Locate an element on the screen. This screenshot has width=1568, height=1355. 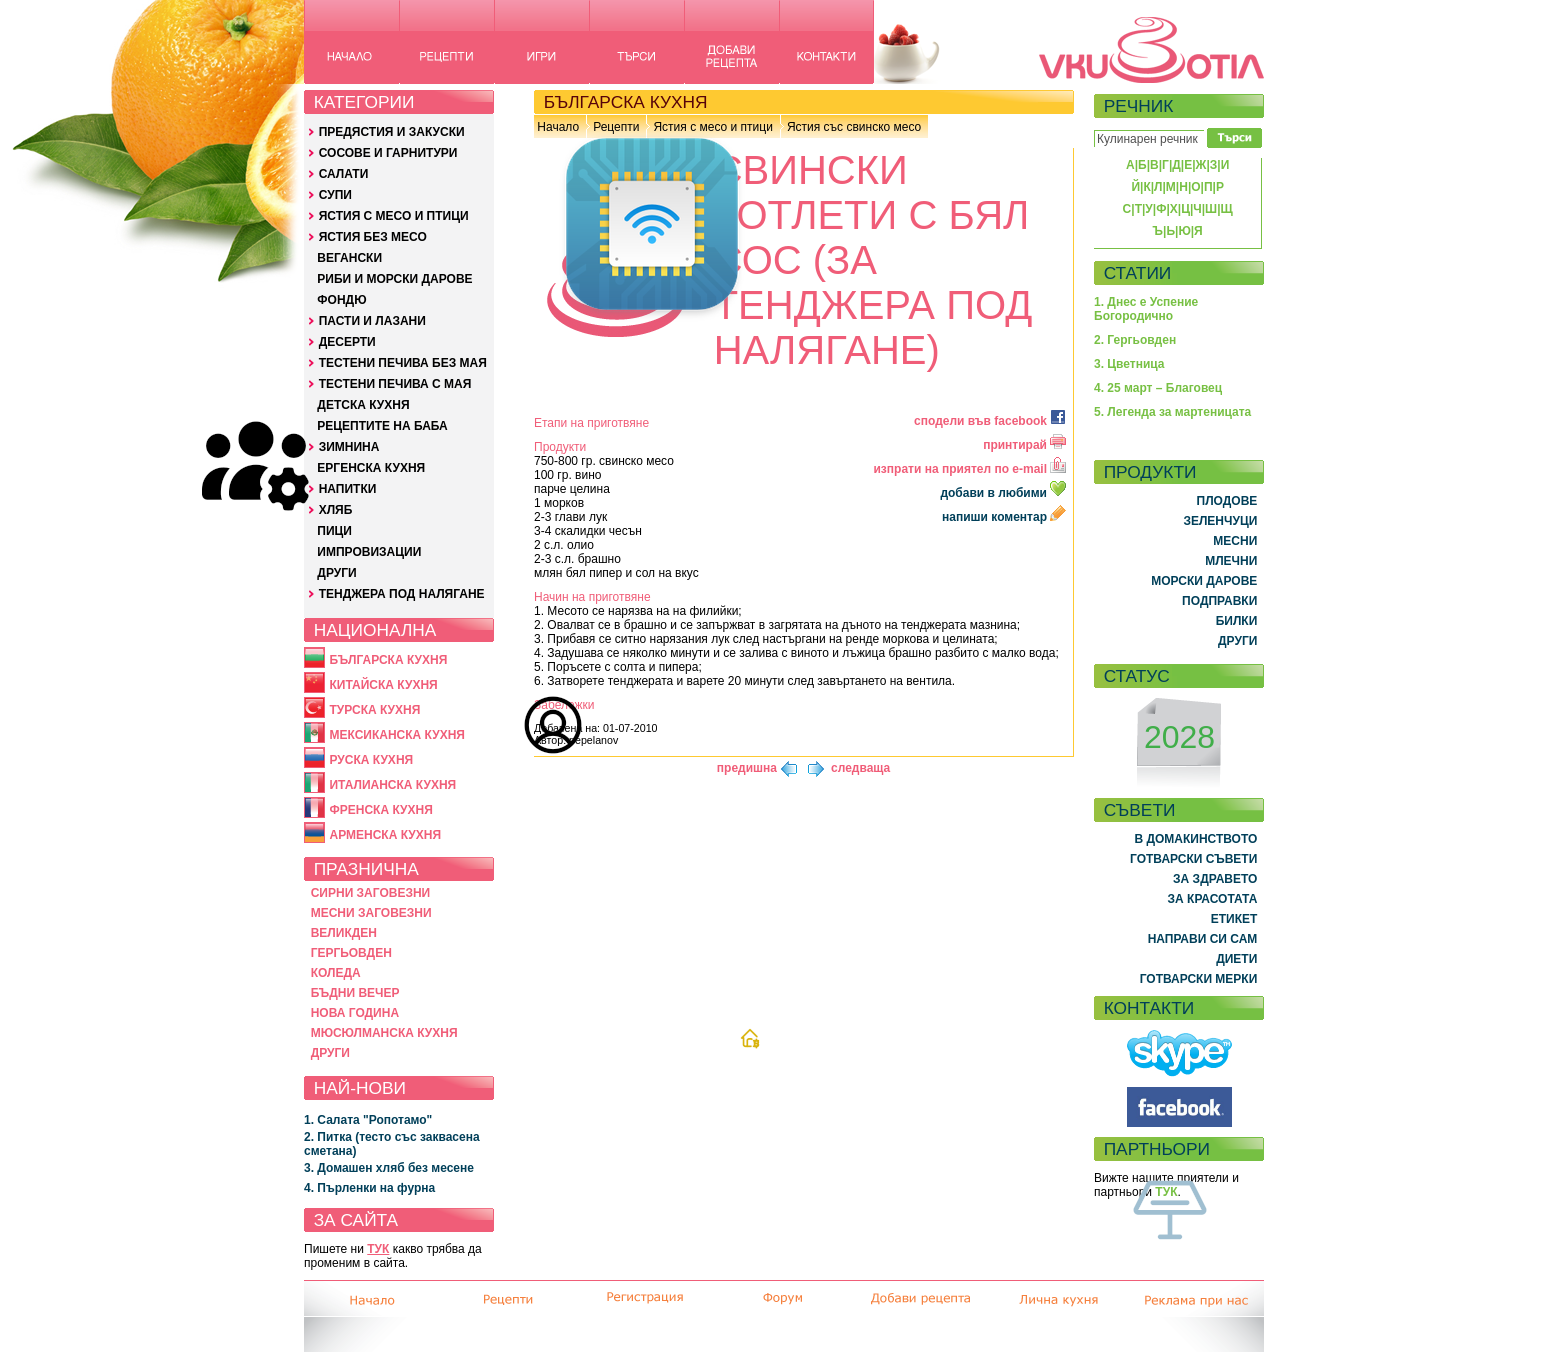
access bitcoin wallet or crypto home dashboard is located at coordinates (750, 1038).